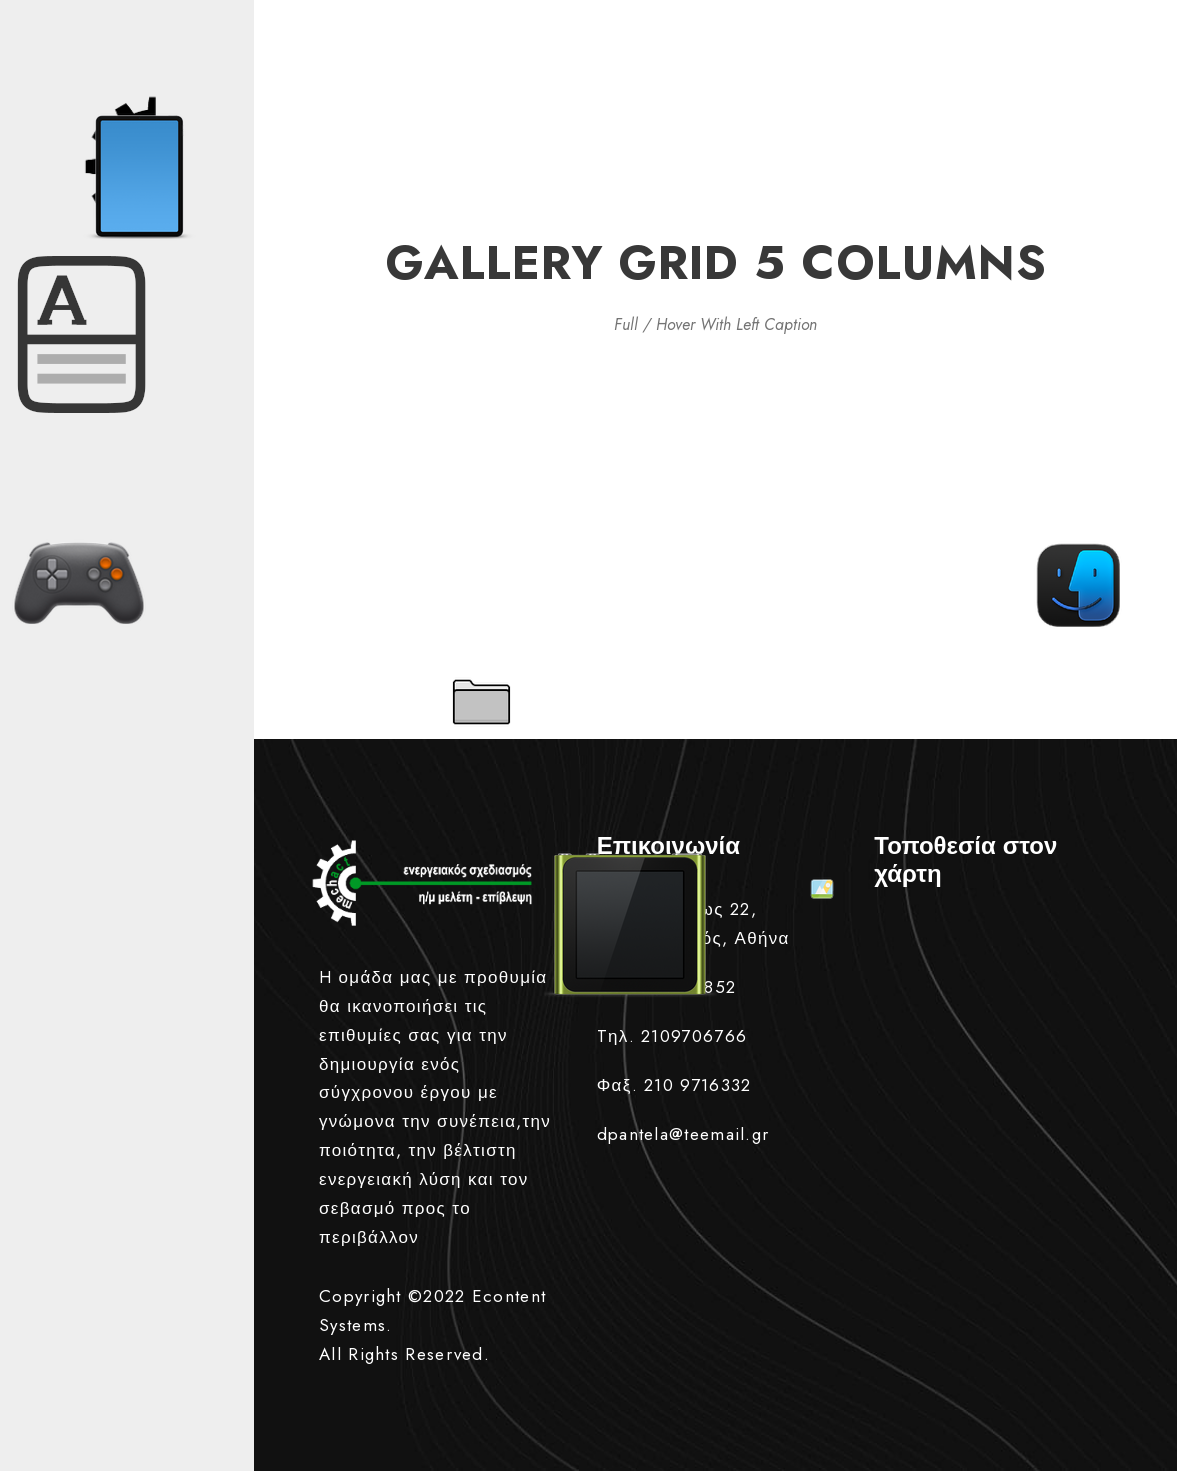  I want to click on iPad Air device icon, so click(139, 177).